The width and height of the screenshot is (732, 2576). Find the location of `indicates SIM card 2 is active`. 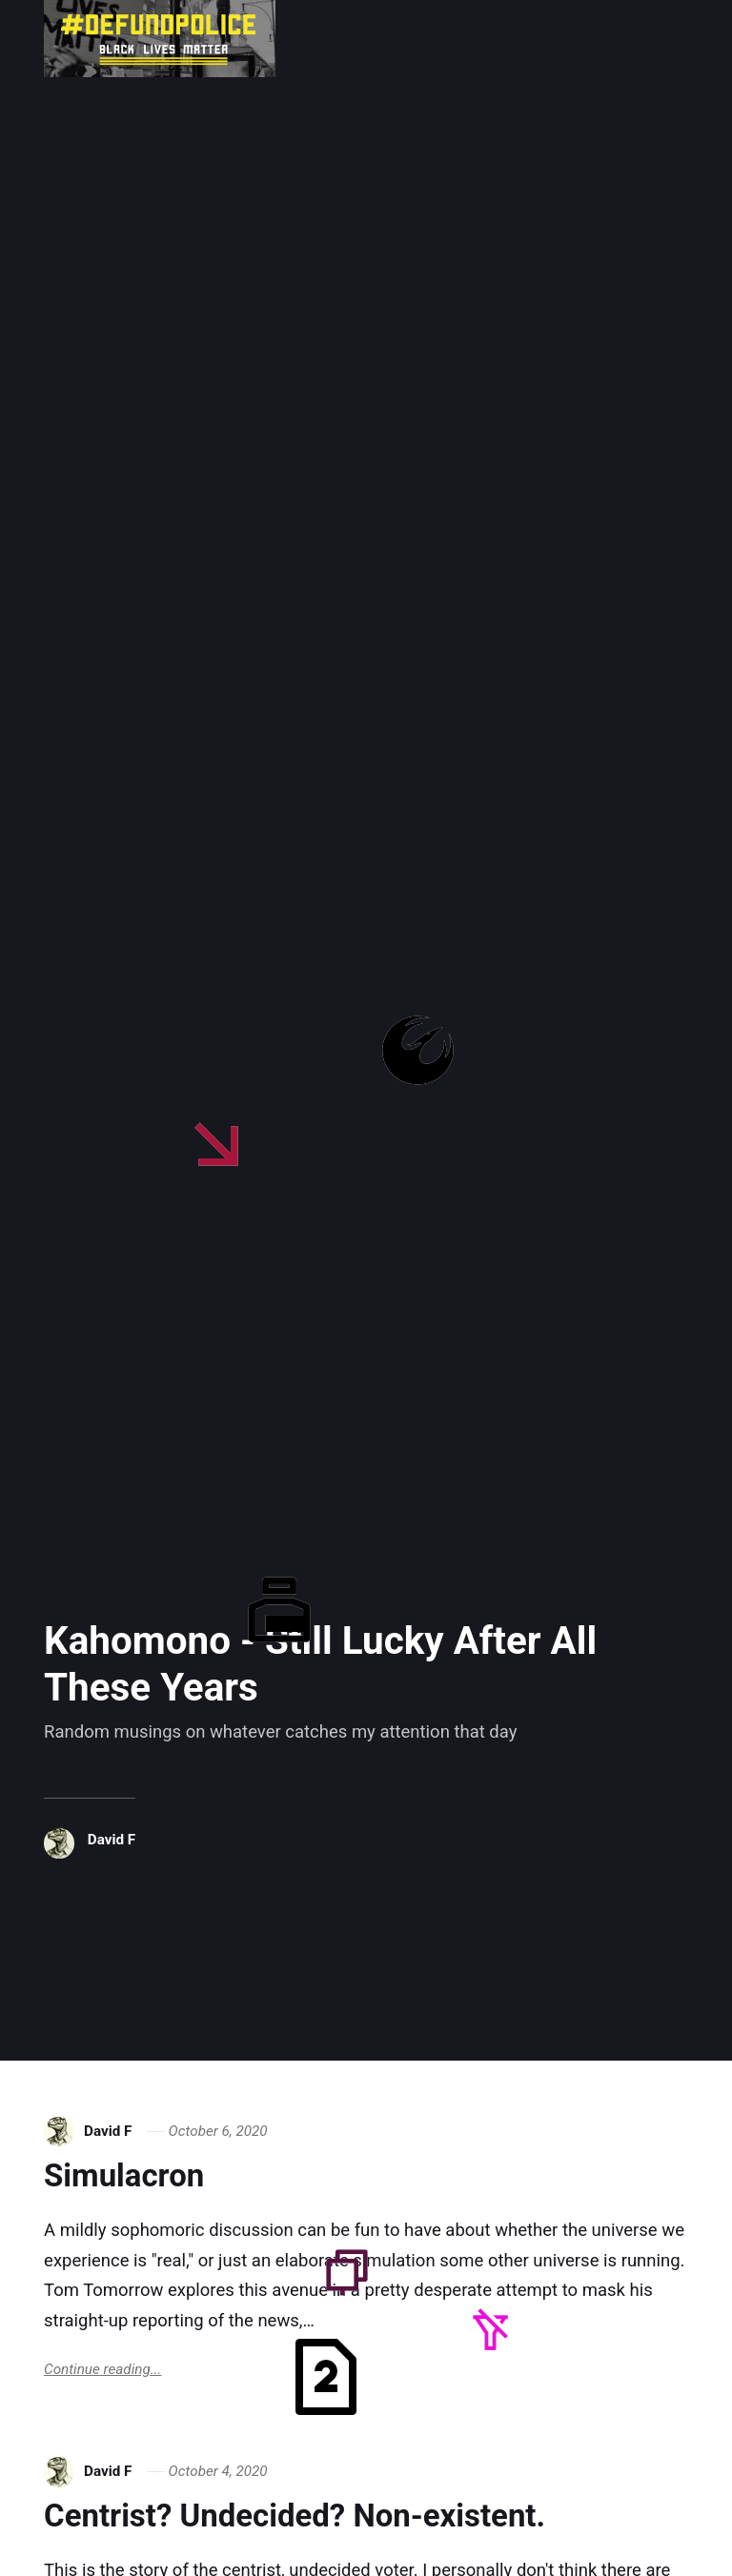

indicates SIM card 2 is active is located at coordinates (326, 2377).